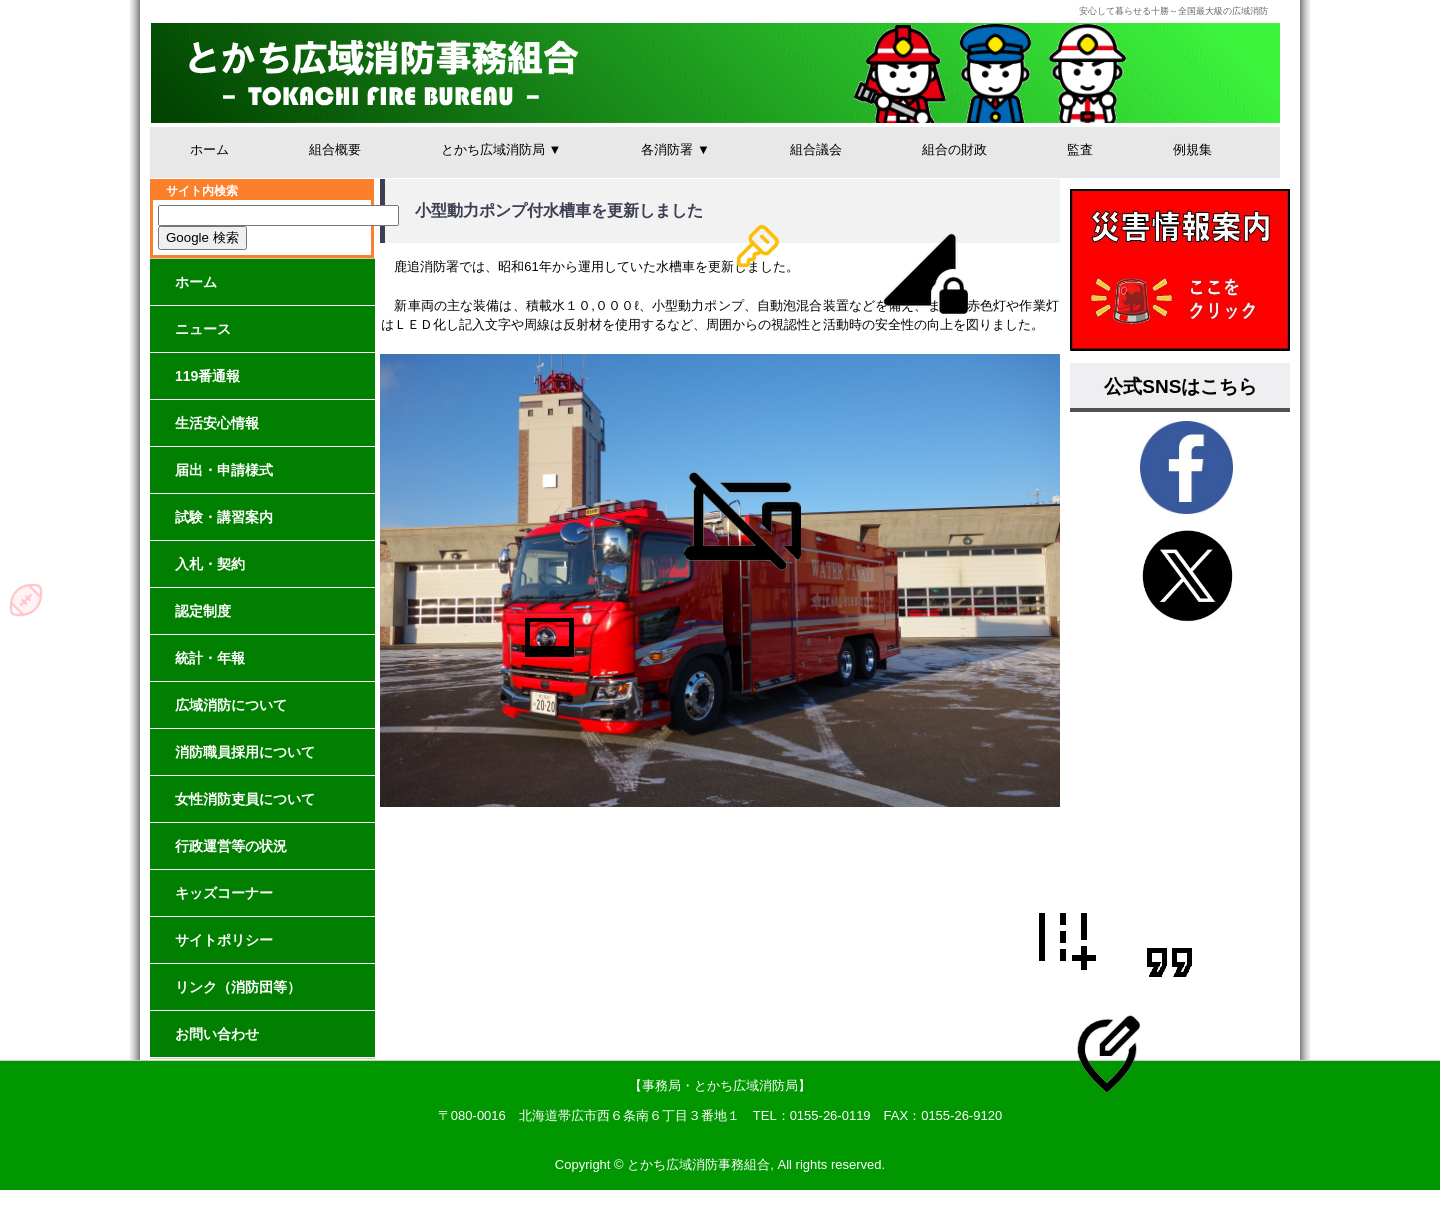 Image resolution: width=1440 pixels, height=1218 pixels. Describe the element at coordinates (1169, 962) in the screenshot. I see `insert a block quote` at that location.